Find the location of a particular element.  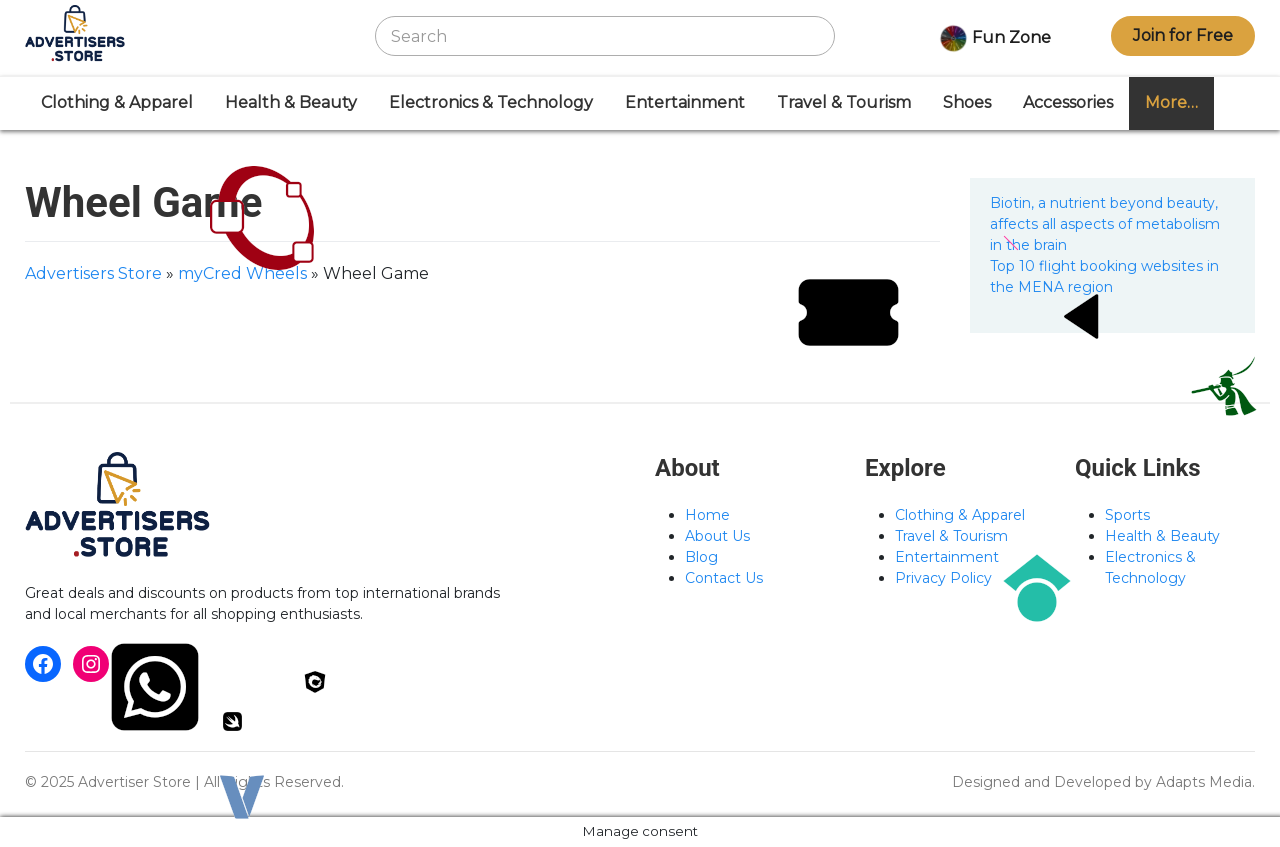

view your tickets or passes is located at coordinates (848, 312).